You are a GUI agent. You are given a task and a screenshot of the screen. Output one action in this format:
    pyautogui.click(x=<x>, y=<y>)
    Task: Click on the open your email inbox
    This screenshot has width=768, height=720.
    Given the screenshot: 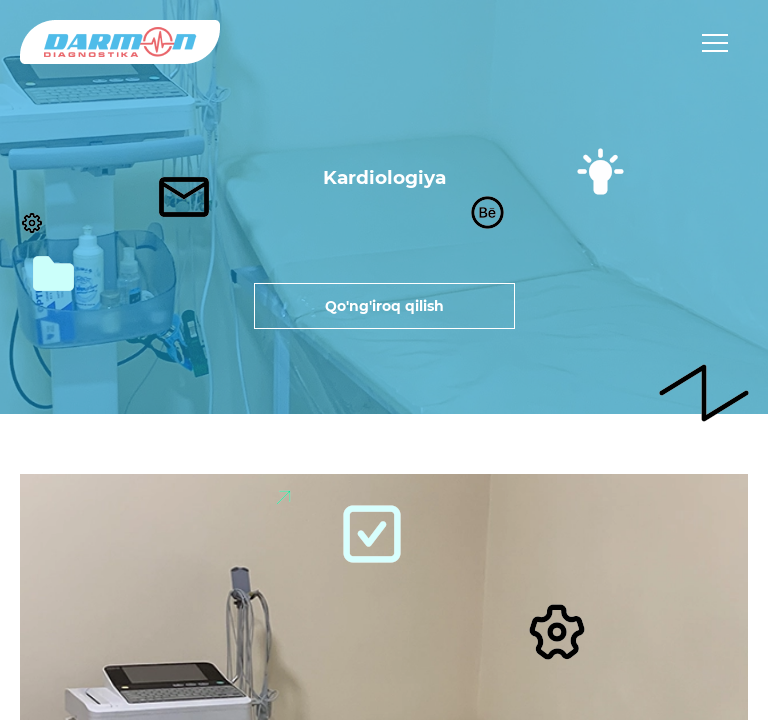 What is the action you would take?
    pyautogui.click(x=184, y=197)
    